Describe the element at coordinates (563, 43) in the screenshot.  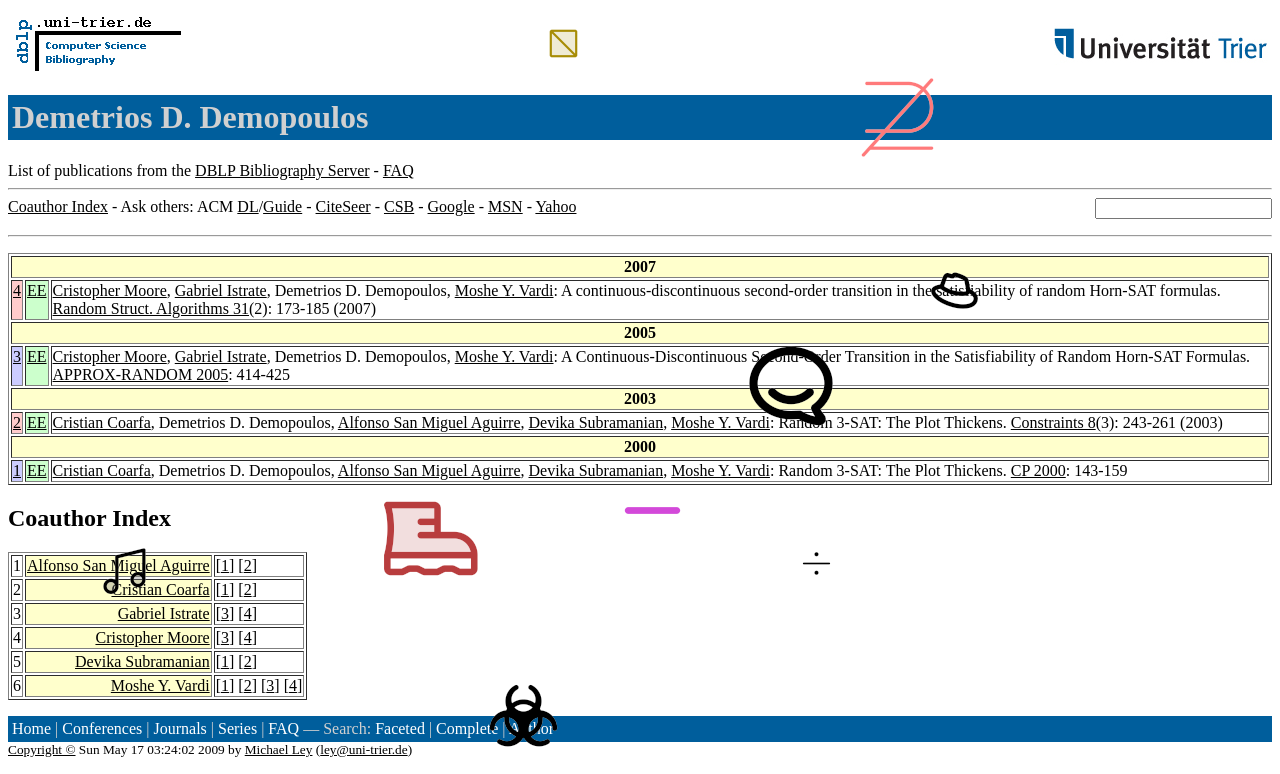
I see `indicates missing or unavailable image content` at that location.